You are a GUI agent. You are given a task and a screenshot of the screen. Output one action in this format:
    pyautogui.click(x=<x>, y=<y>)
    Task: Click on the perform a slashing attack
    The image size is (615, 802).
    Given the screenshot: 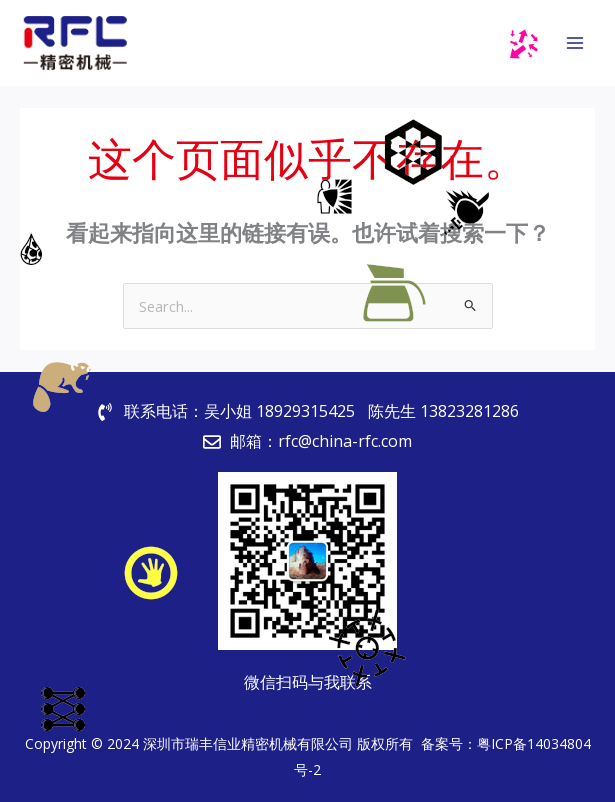 What is the action you would take?
    pyautogui.click(x=466, y=212)
    